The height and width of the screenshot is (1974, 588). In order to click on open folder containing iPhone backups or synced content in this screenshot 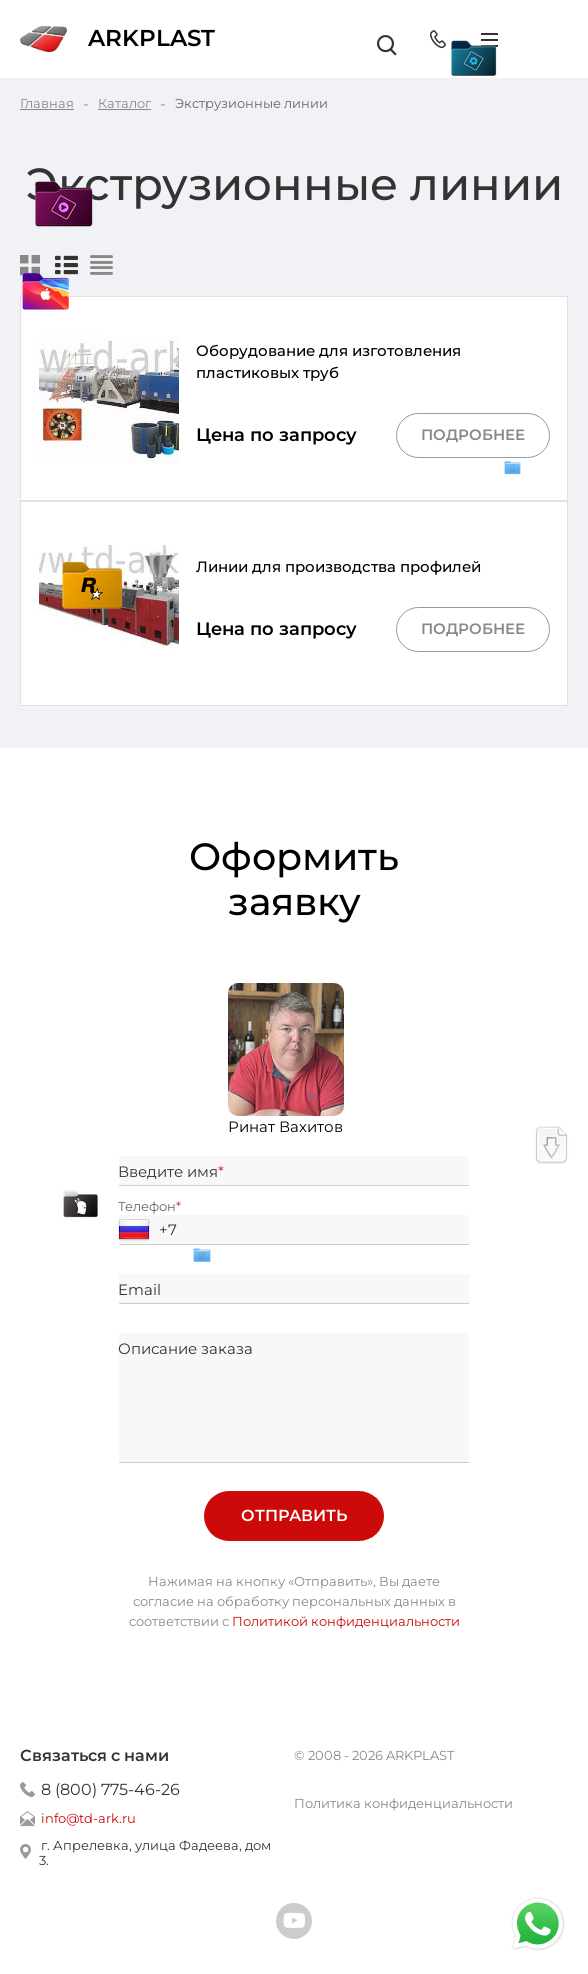, I will do `click(512, 467)`.